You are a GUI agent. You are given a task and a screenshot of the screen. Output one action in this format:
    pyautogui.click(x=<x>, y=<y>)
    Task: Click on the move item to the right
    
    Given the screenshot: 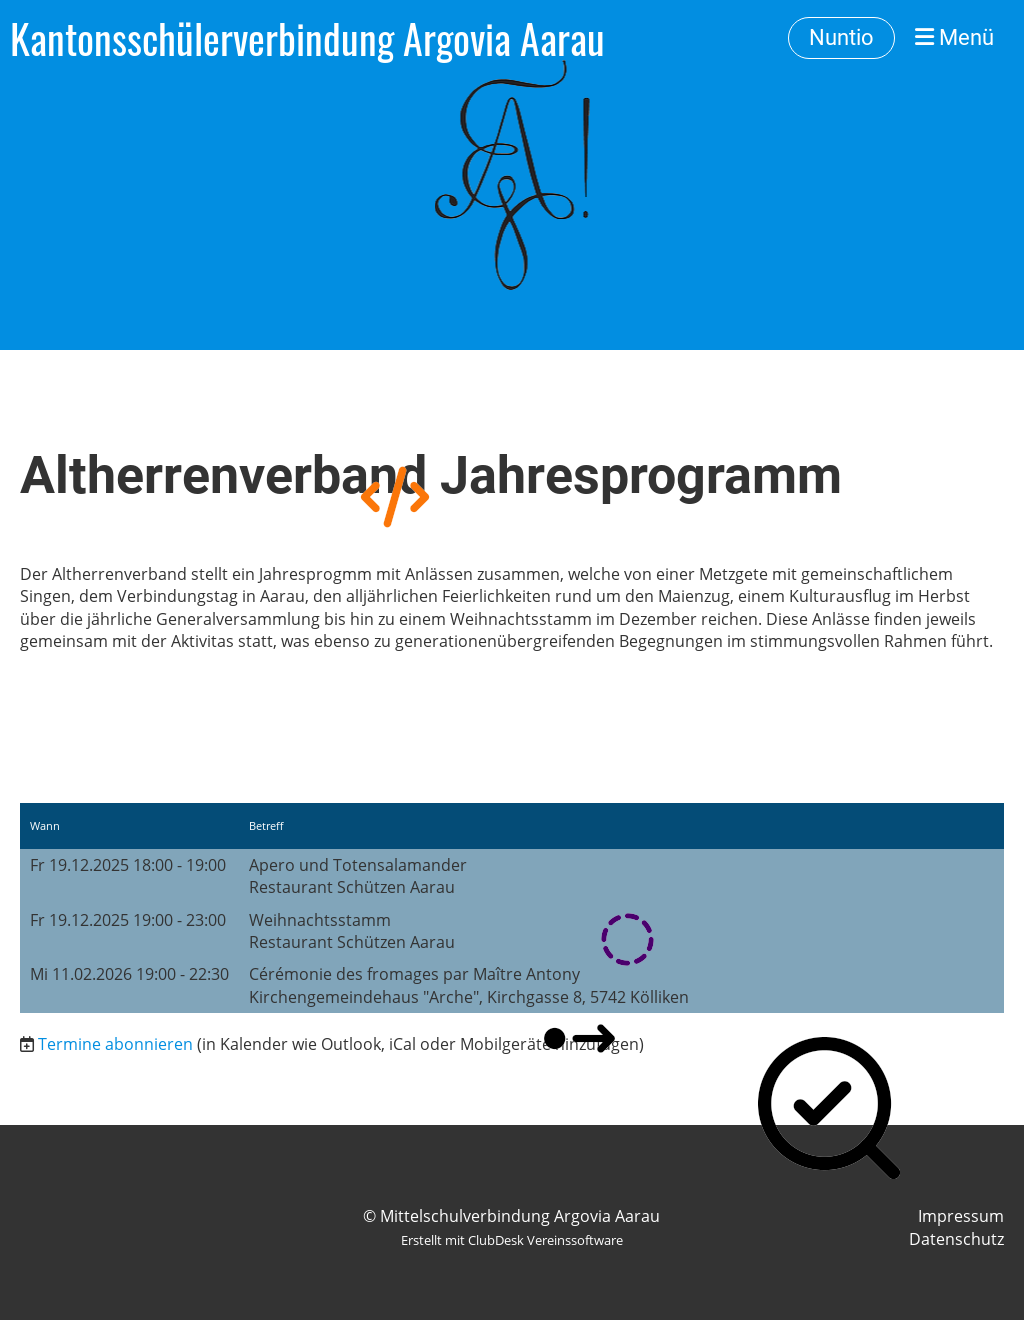 What is the action you would take?
    pyautogui.click(x=579, y=1038)
    